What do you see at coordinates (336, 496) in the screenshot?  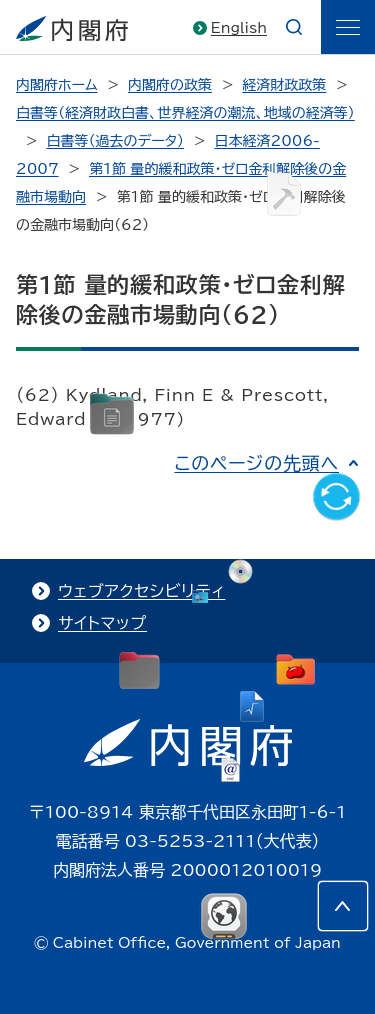 I see `indicates syncing in progress` at bounding box center [336, 496].